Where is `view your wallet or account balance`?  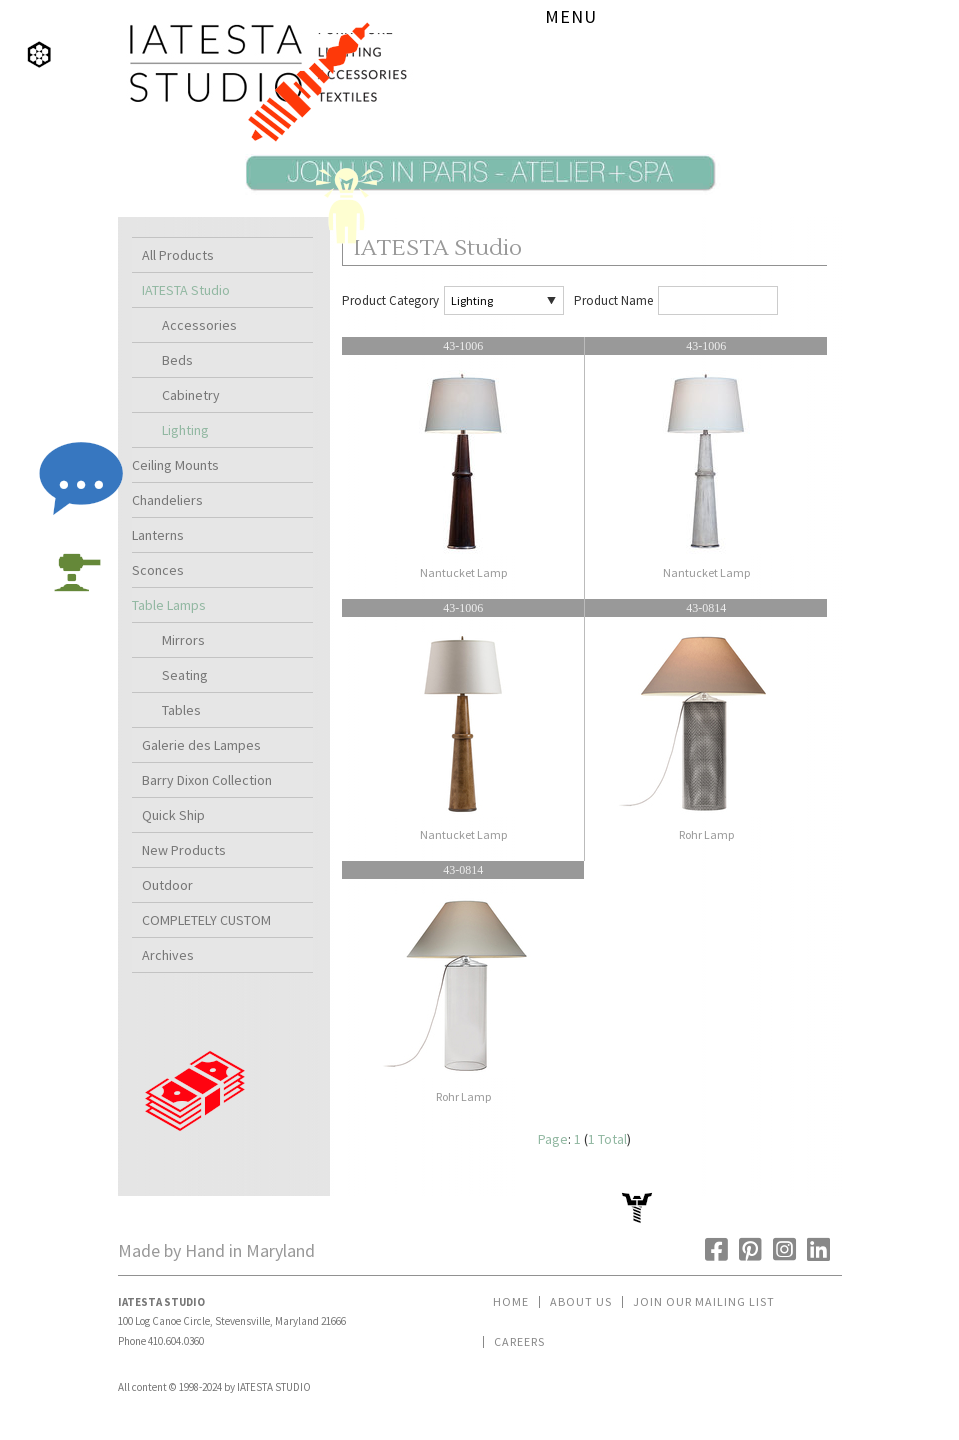 view your wallet or account balance is located at coordinates (195, 1091).